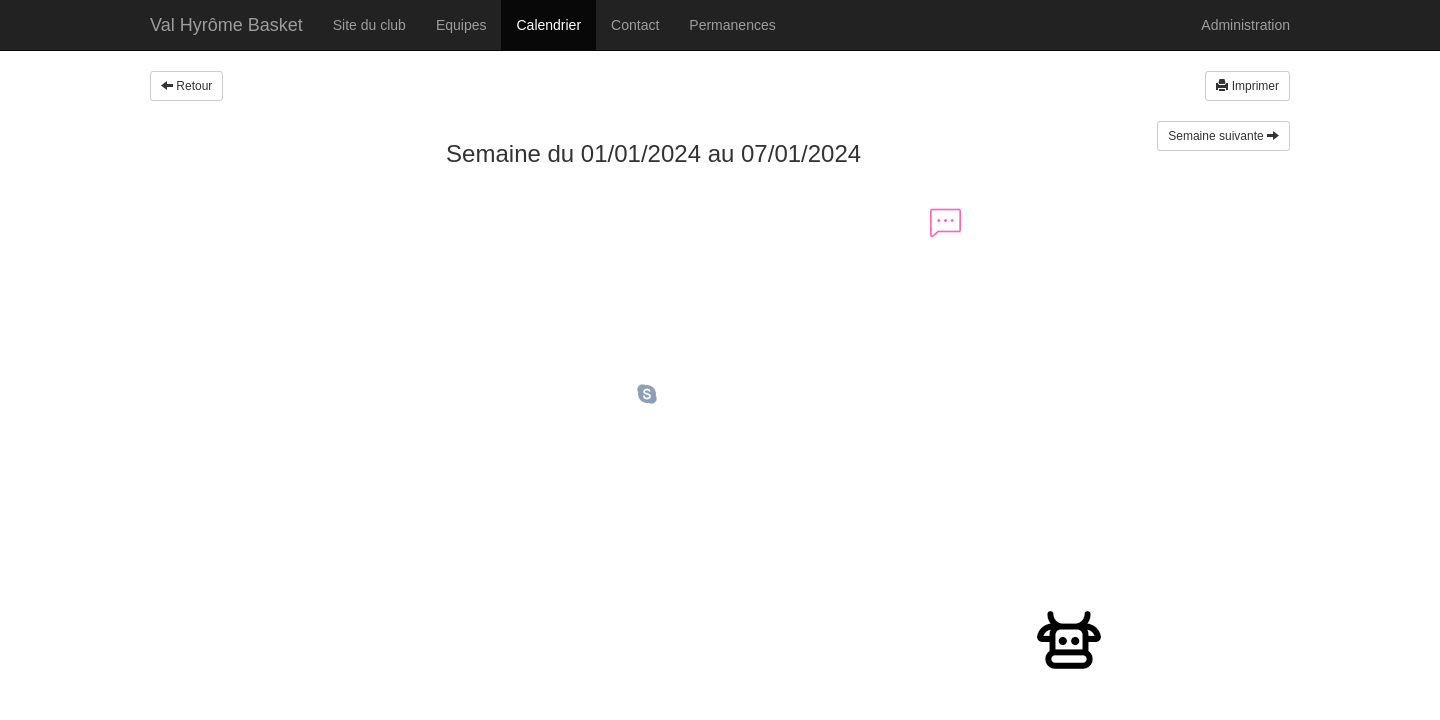 The image size is (1440, 720). What do you see at coordinates (945, 220) in the screenshot?
I see `open chat or messaging` at bounding box center [945, 220].